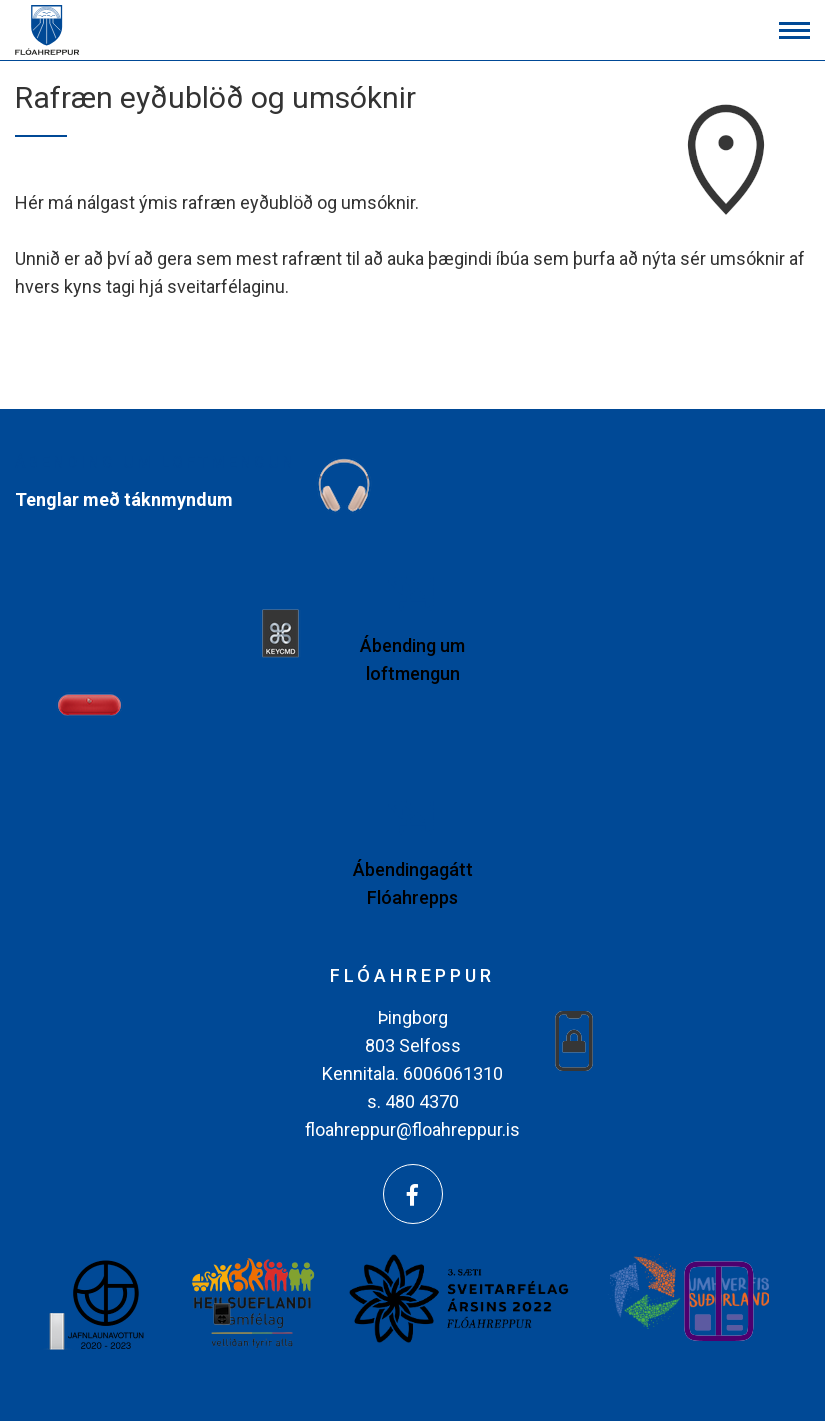 The width and height of the screenshot is (825, 1421). What do you see at coordinates (57, 1332) in the screenshot?
I see `iPod nano device connected` at bounding box center [57, 1332].